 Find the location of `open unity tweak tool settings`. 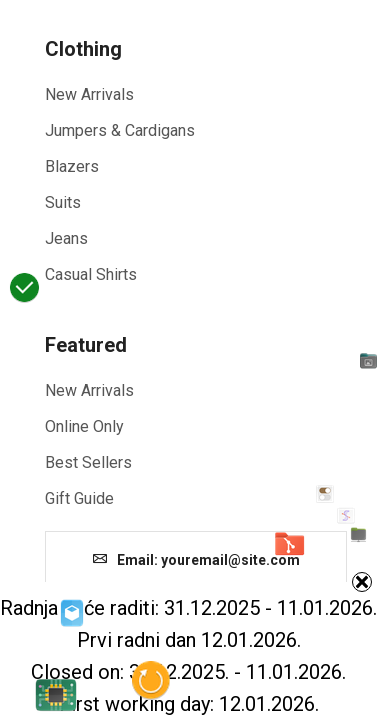

open unity tweak tool settings is located at coordinates (325, 494).